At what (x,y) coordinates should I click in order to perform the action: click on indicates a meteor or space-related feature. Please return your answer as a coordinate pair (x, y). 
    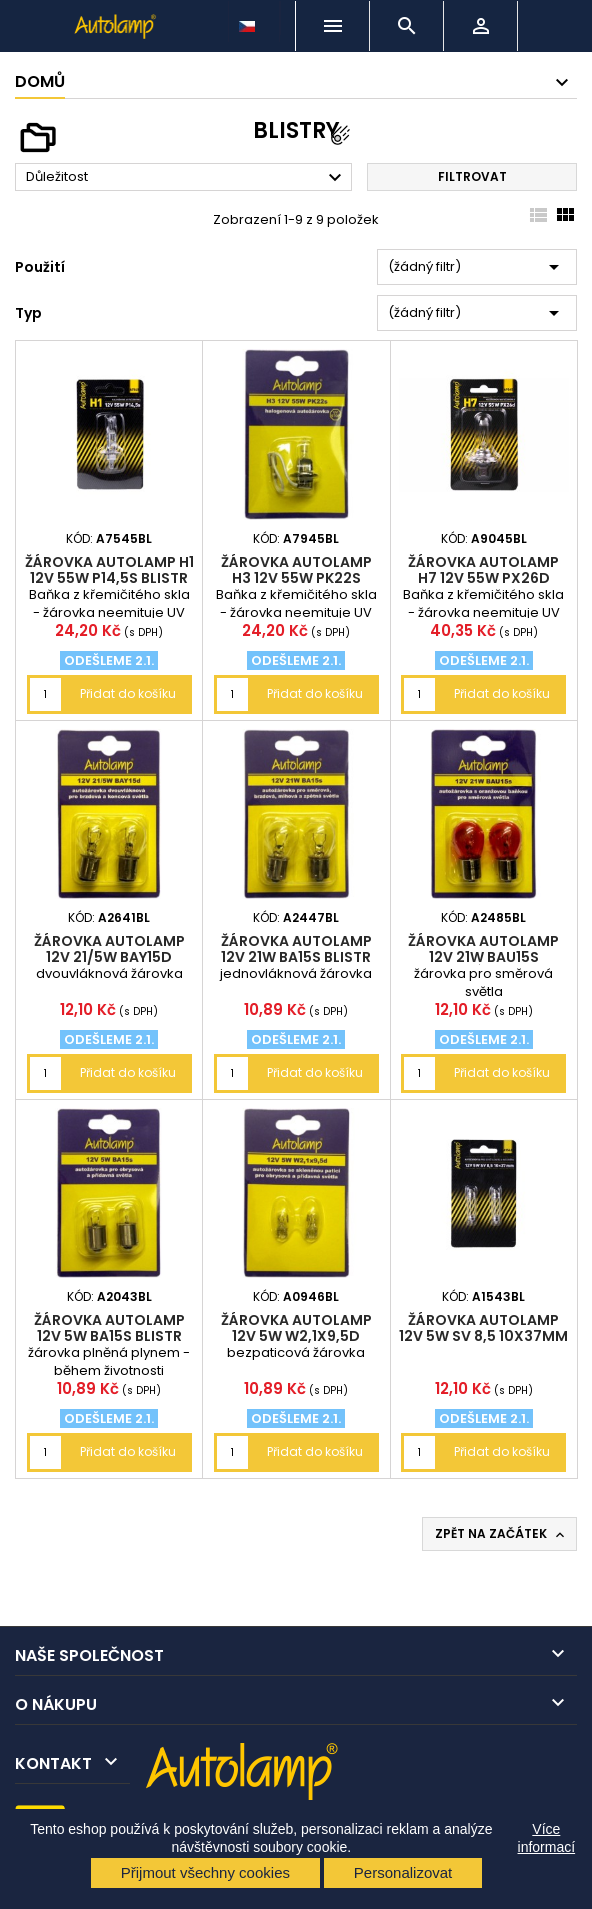
    Looking at the image, I should click on (340, 135).